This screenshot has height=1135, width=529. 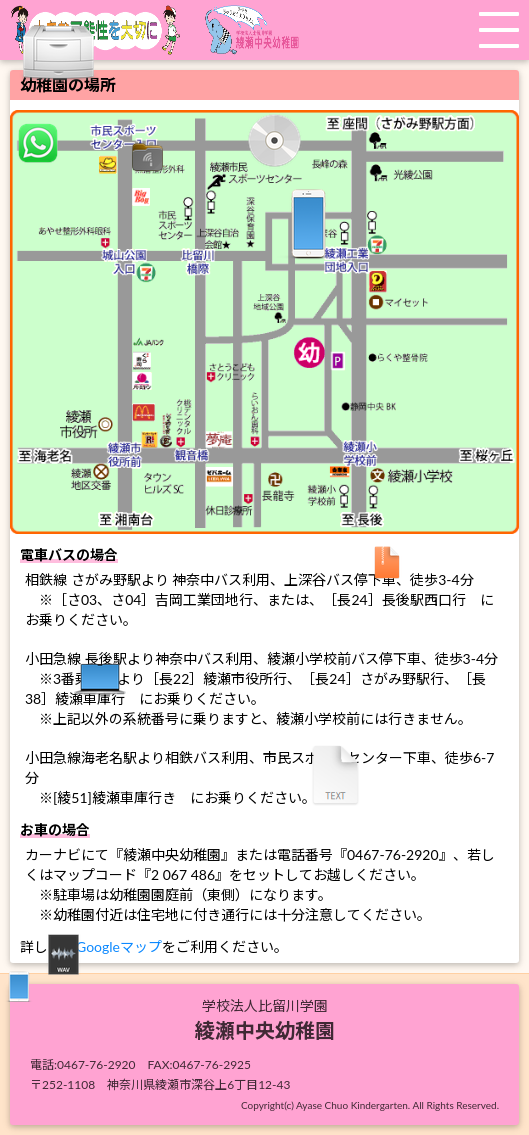 I want to click on represents this macbook pro in system settings, so click(x=100, y=675).